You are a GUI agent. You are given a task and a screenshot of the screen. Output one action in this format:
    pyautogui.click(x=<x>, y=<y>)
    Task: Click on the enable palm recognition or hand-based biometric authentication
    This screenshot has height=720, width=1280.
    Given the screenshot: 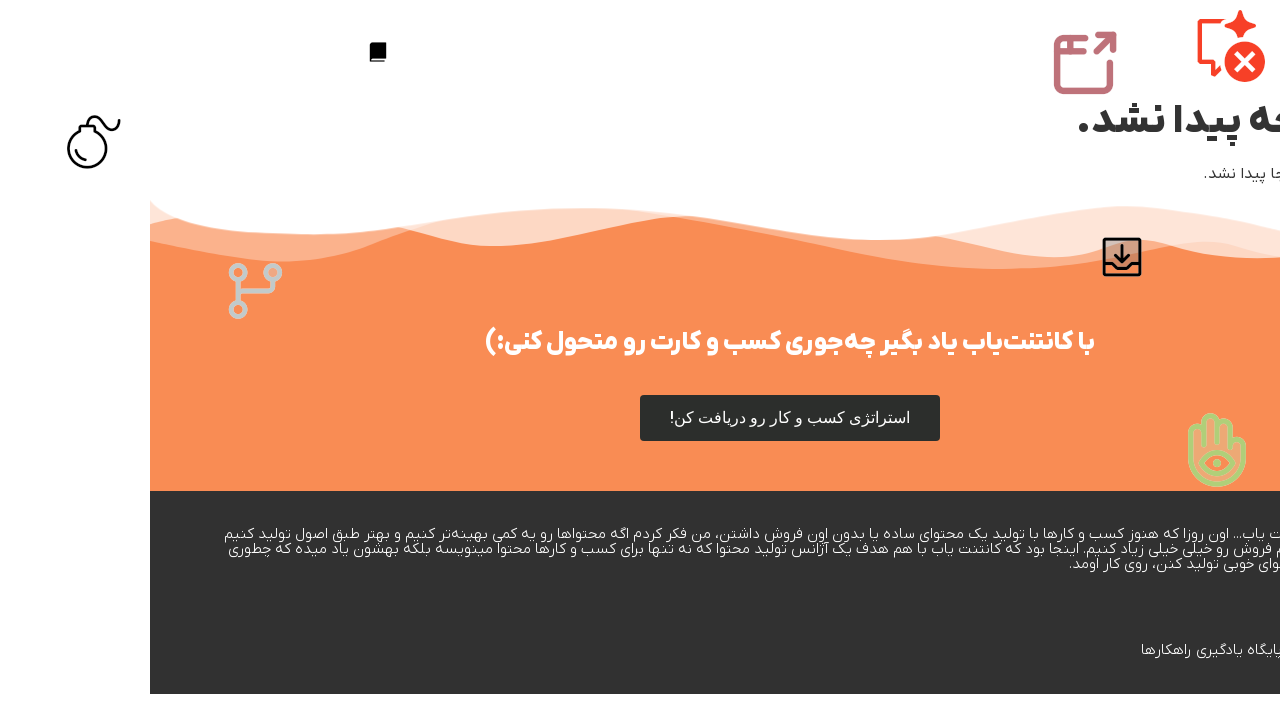 What is the action you would take?
    pyautogui.click(x=1217, y=450)
    